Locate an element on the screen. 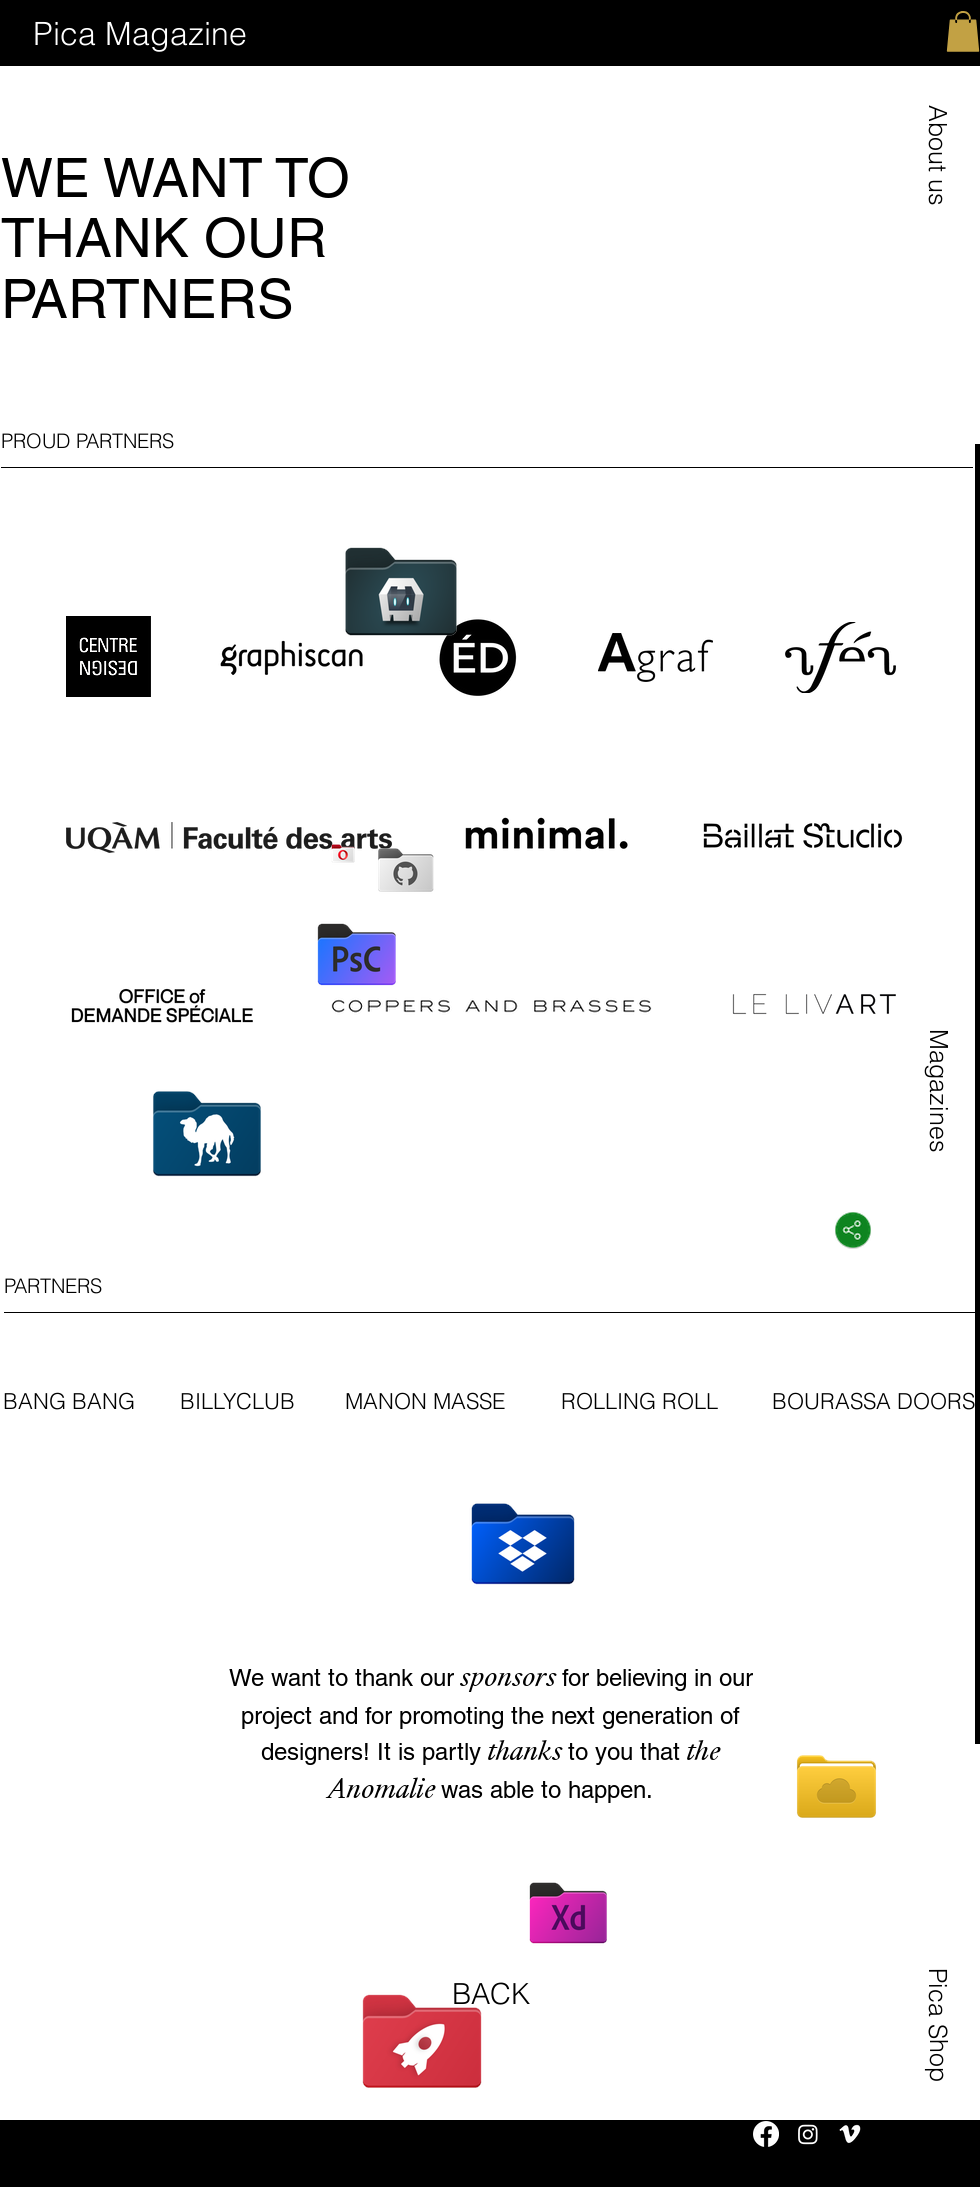 This screenshot has width=980, height=2187. open folder containing adobe photoshop classic files is located at coordinates (356, 956).